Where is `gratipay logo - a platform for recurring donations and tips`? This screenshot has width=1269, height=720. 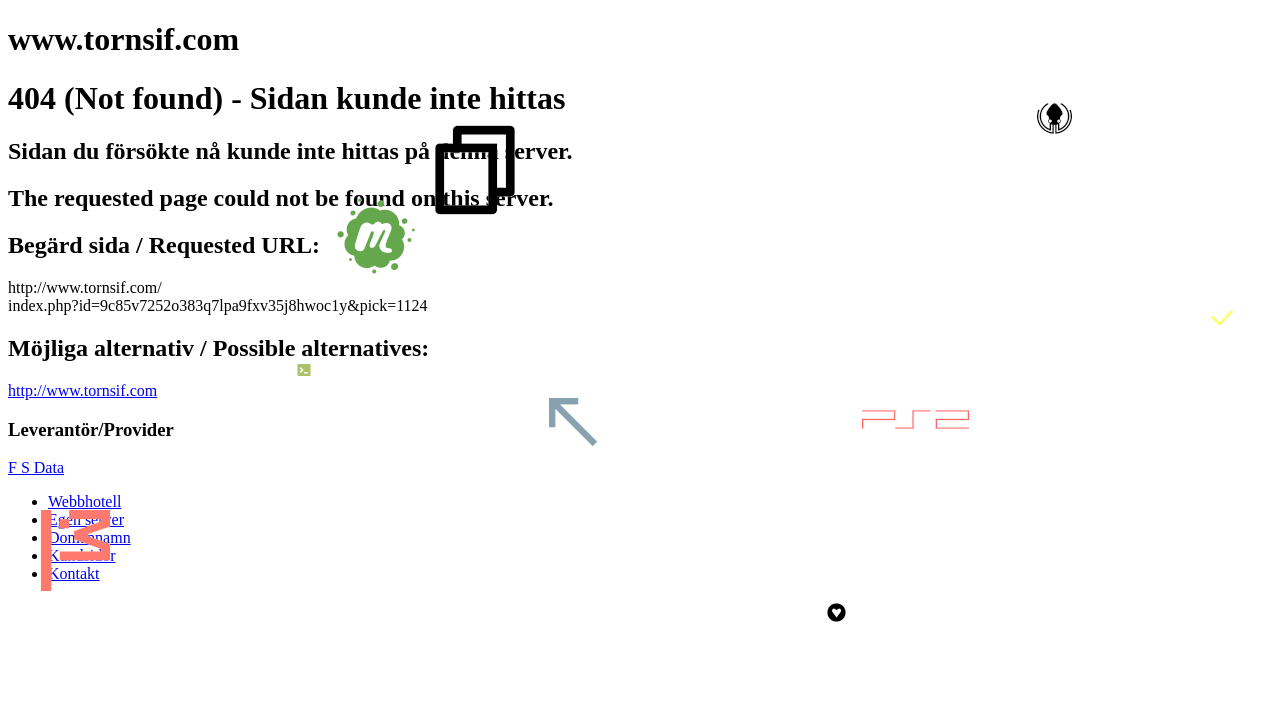
gratipay logo - a platform for recurring donations and tips is located at coordinates (836, 612).